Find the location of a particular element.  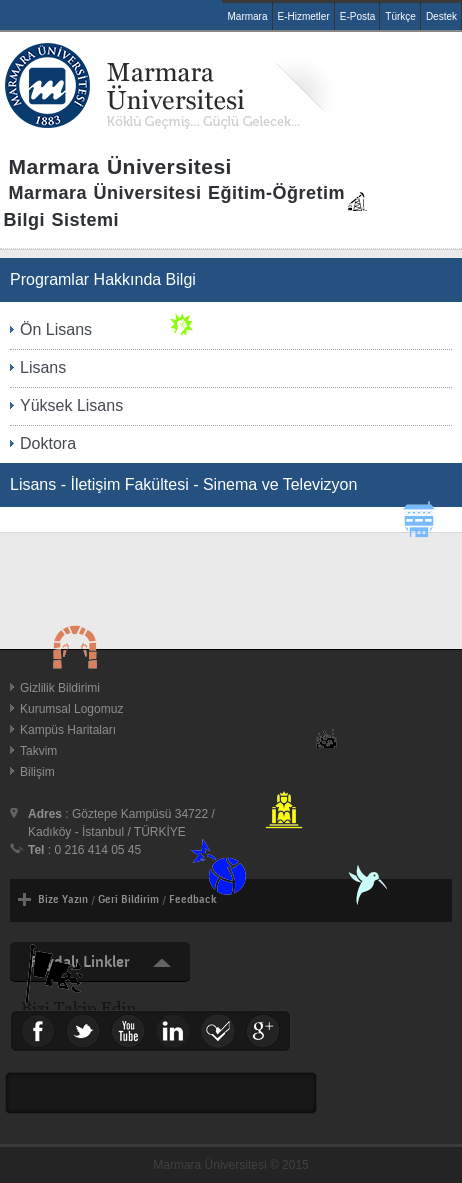

activate explosive item in game is located at coordinates (218, 867).